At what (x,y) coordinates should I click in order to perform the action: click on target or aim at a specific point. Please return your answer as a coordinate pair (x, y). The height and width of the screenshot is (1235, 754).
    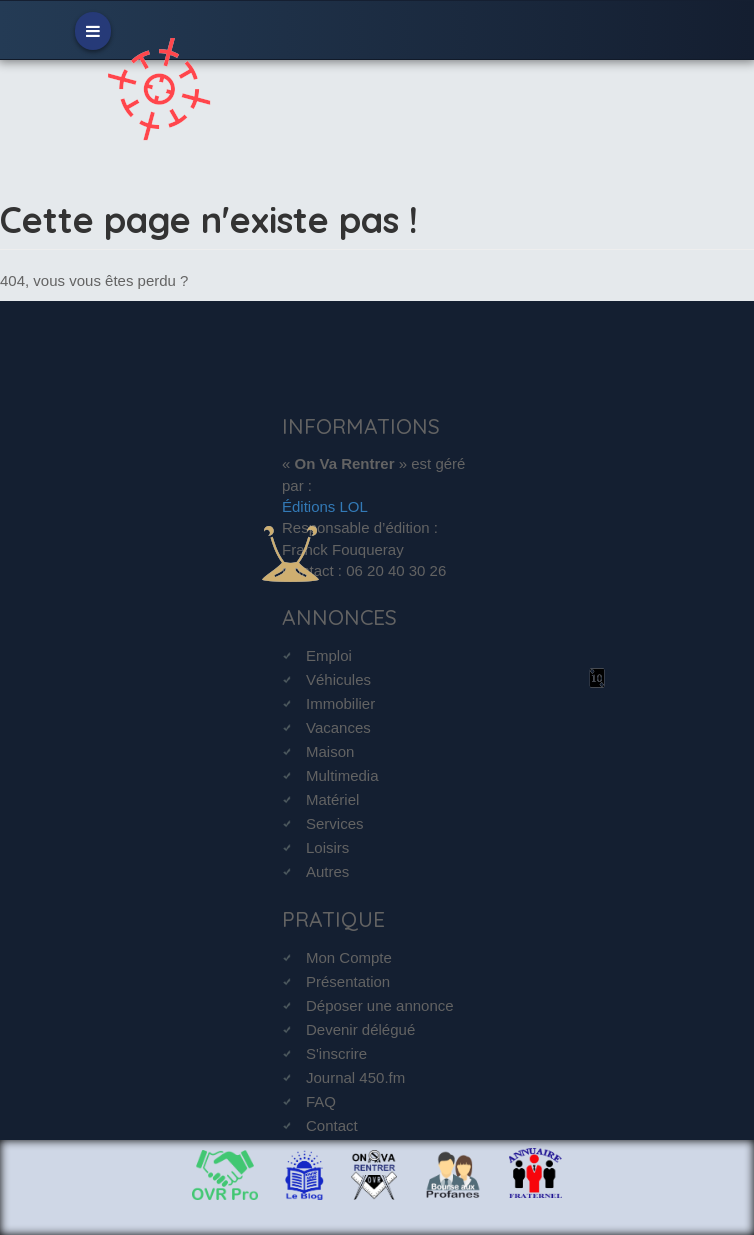
    Looking at the image, I should click on (159, 89).